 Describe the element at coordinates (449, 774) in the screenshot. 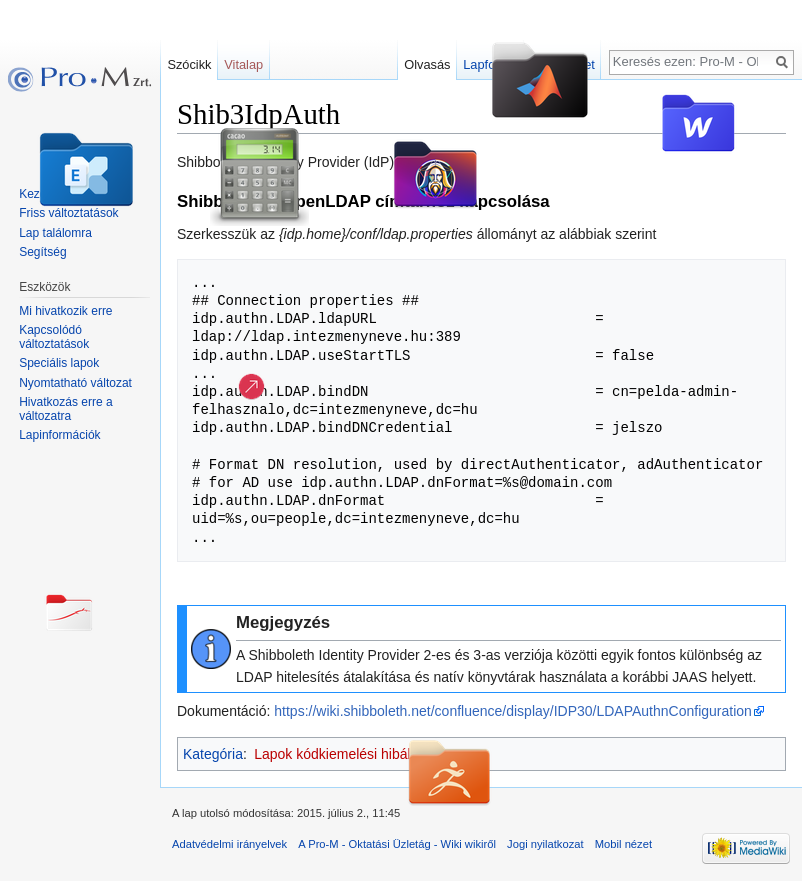

I see `open zbrush project files folder` at that location.